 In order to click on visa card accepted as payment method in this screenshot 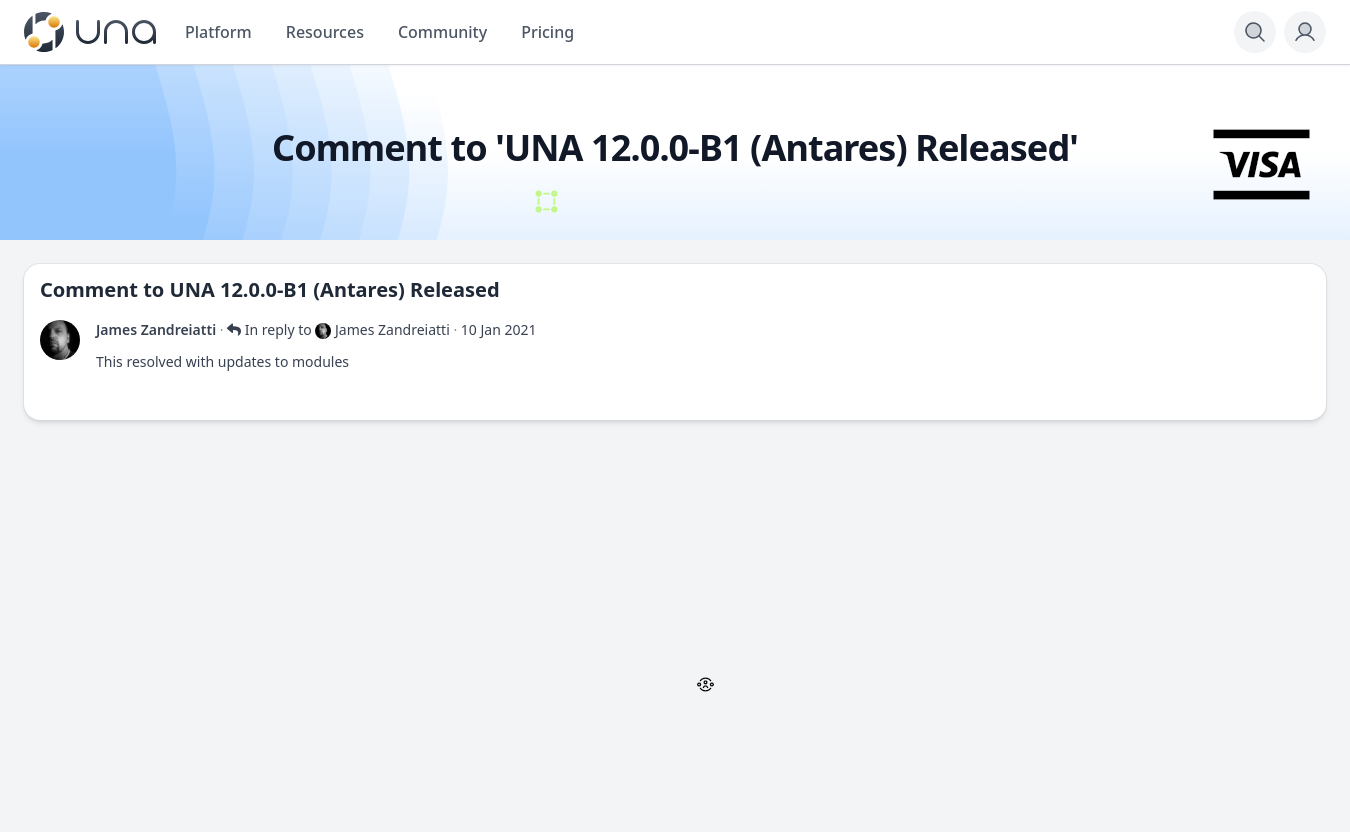, I will do `click(1261, 164)`.